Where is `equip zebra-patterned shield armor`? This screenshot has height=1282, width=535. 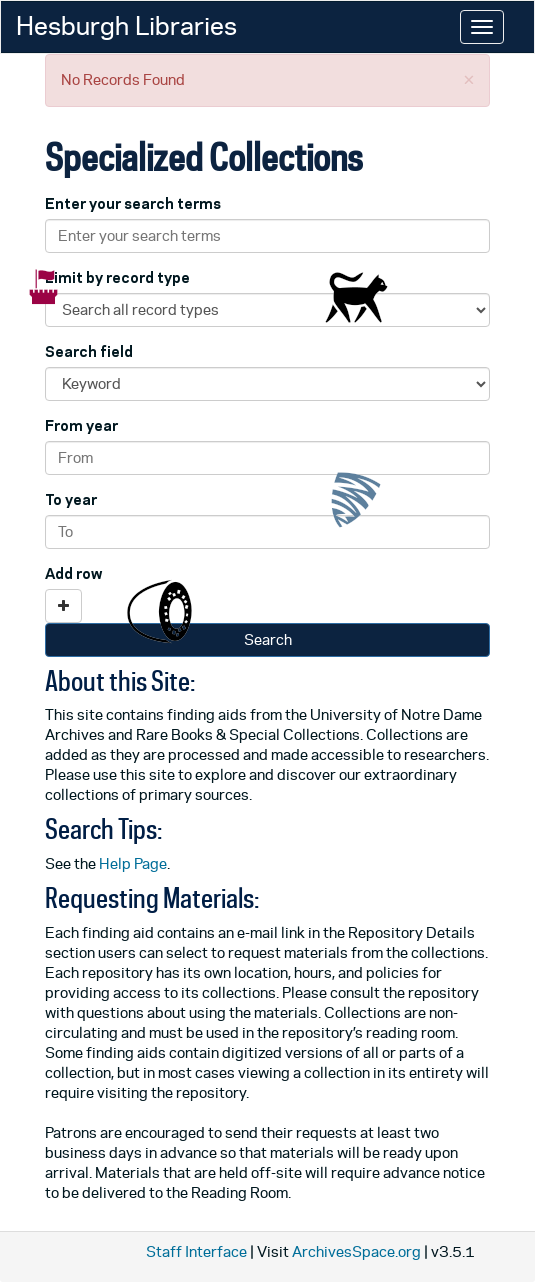 equip zebra-patterned shield armor is located at coordinates (355, 500).